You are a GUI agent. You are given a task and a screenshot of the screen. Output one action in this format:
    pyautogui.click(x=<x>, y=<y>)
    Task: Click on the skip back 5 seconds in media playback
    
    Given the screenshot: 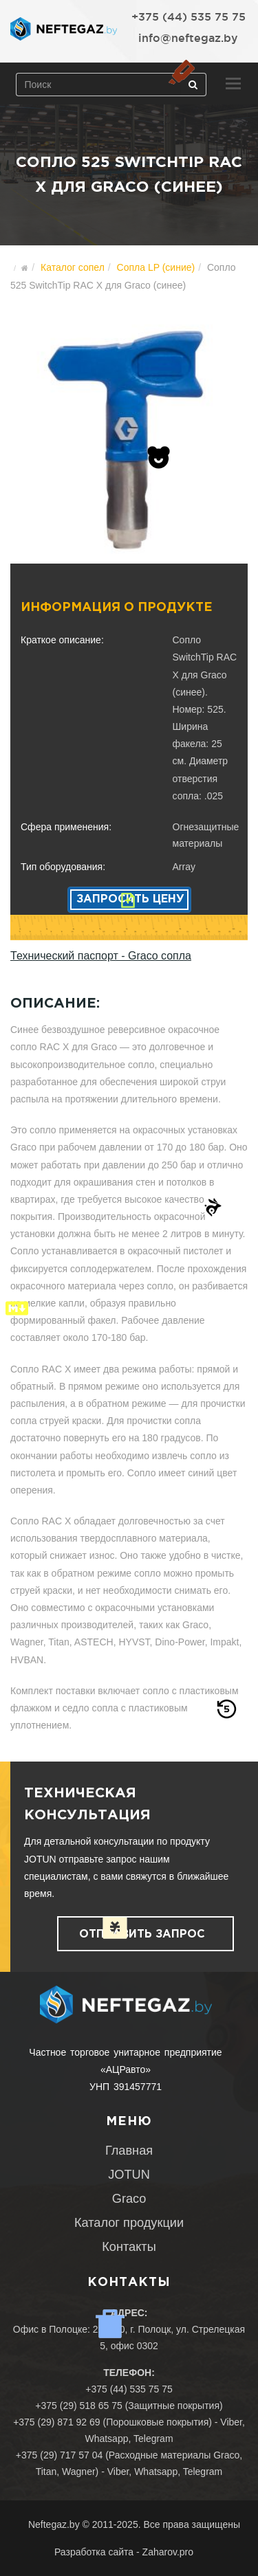 What is the action you would take?
    pyautogui.click(x=226, y=1709)
    